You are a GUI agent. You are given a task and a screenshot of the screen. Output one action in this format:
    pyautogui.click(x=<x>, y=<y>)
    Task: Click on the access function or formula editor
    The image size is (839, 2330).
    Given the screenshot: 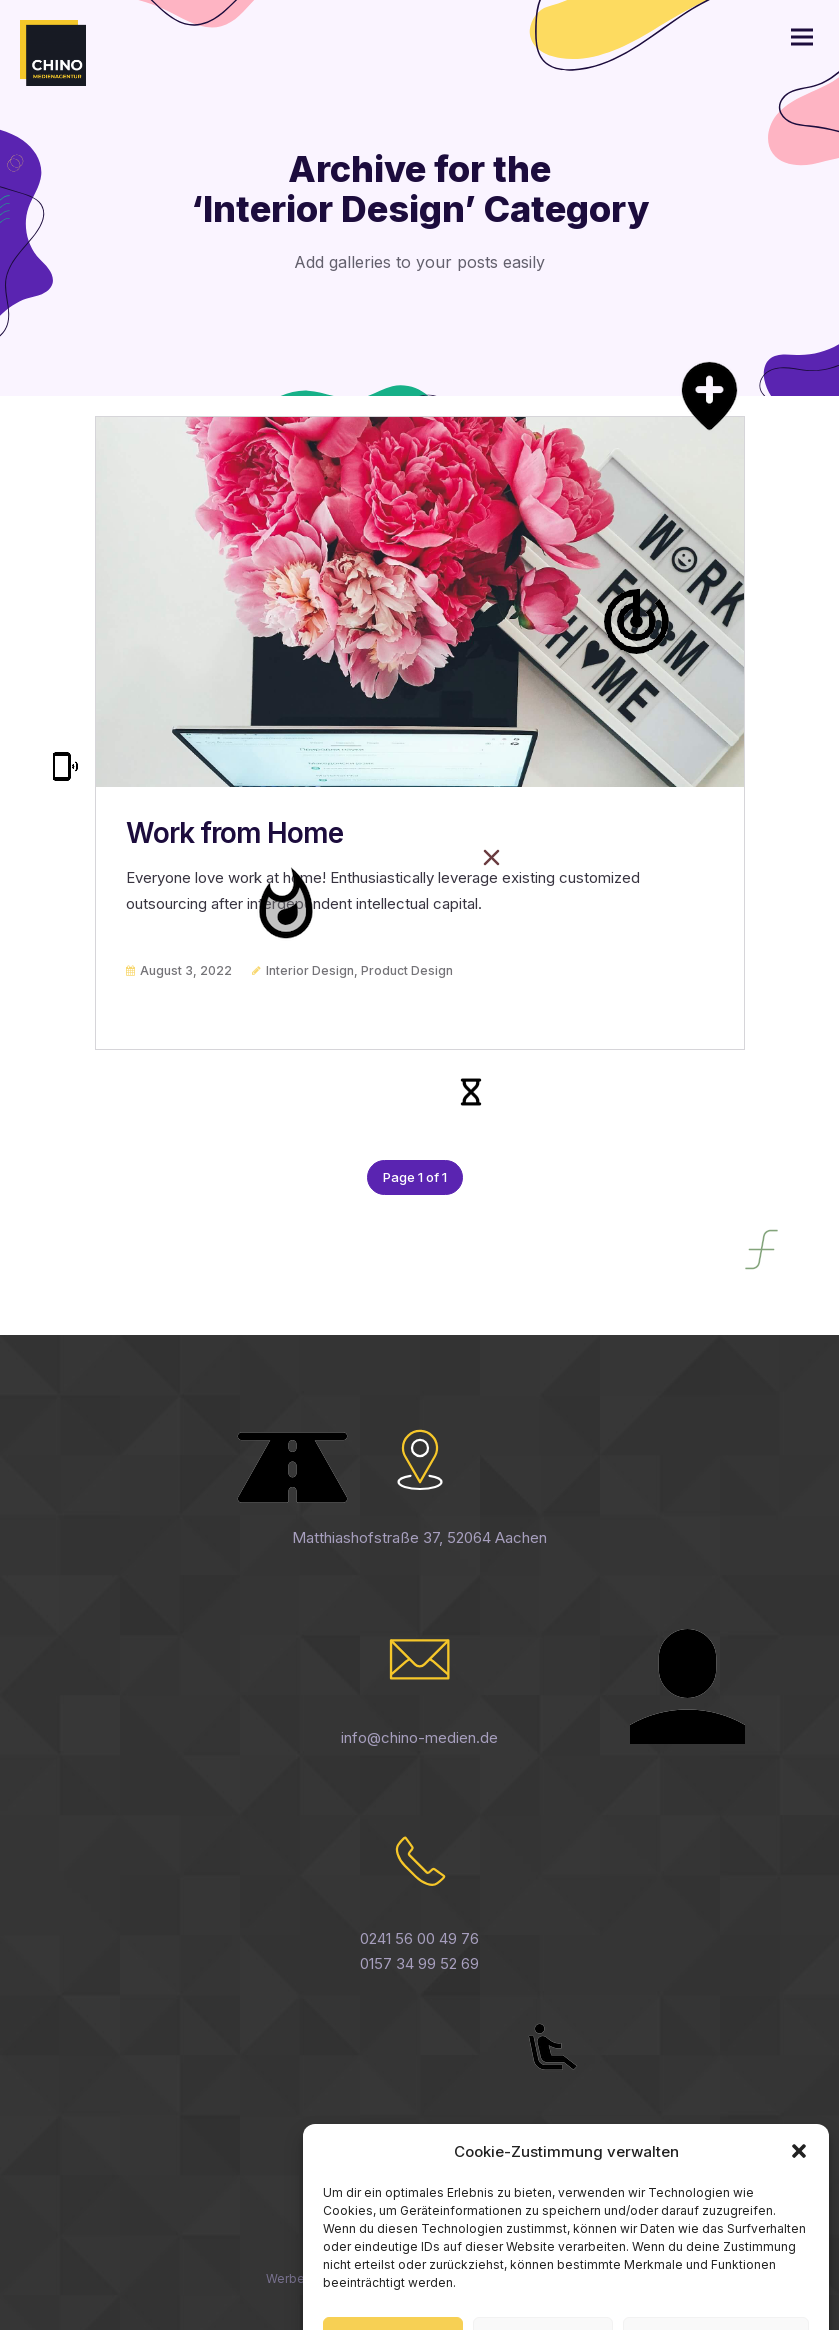 What is the action you would take?
    pyautogui.click(x=761, y=1249)
    